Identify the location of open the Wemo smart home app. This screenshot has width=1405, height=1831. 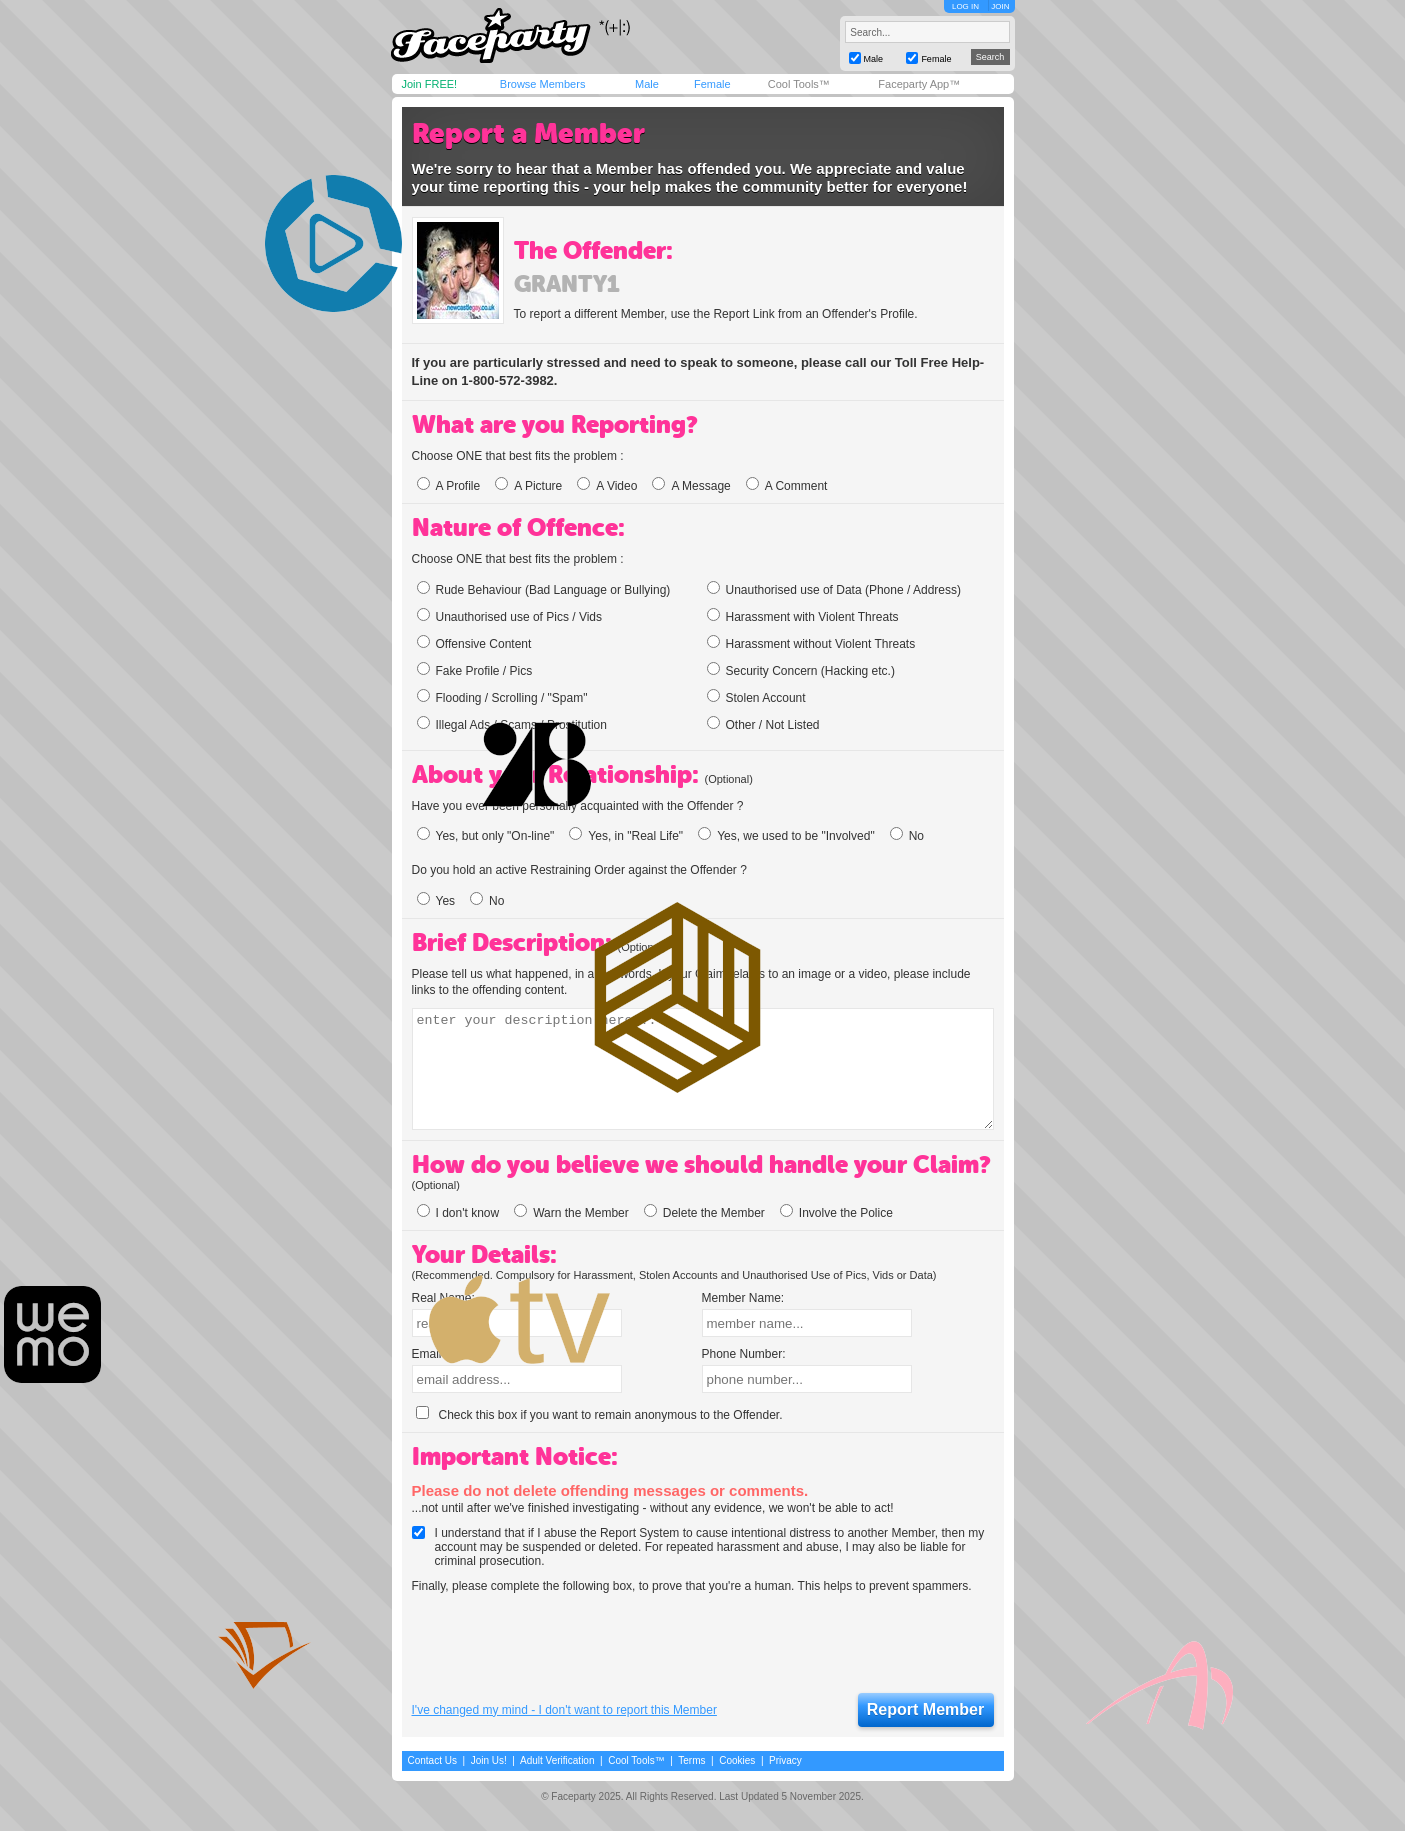
(52, 1334).